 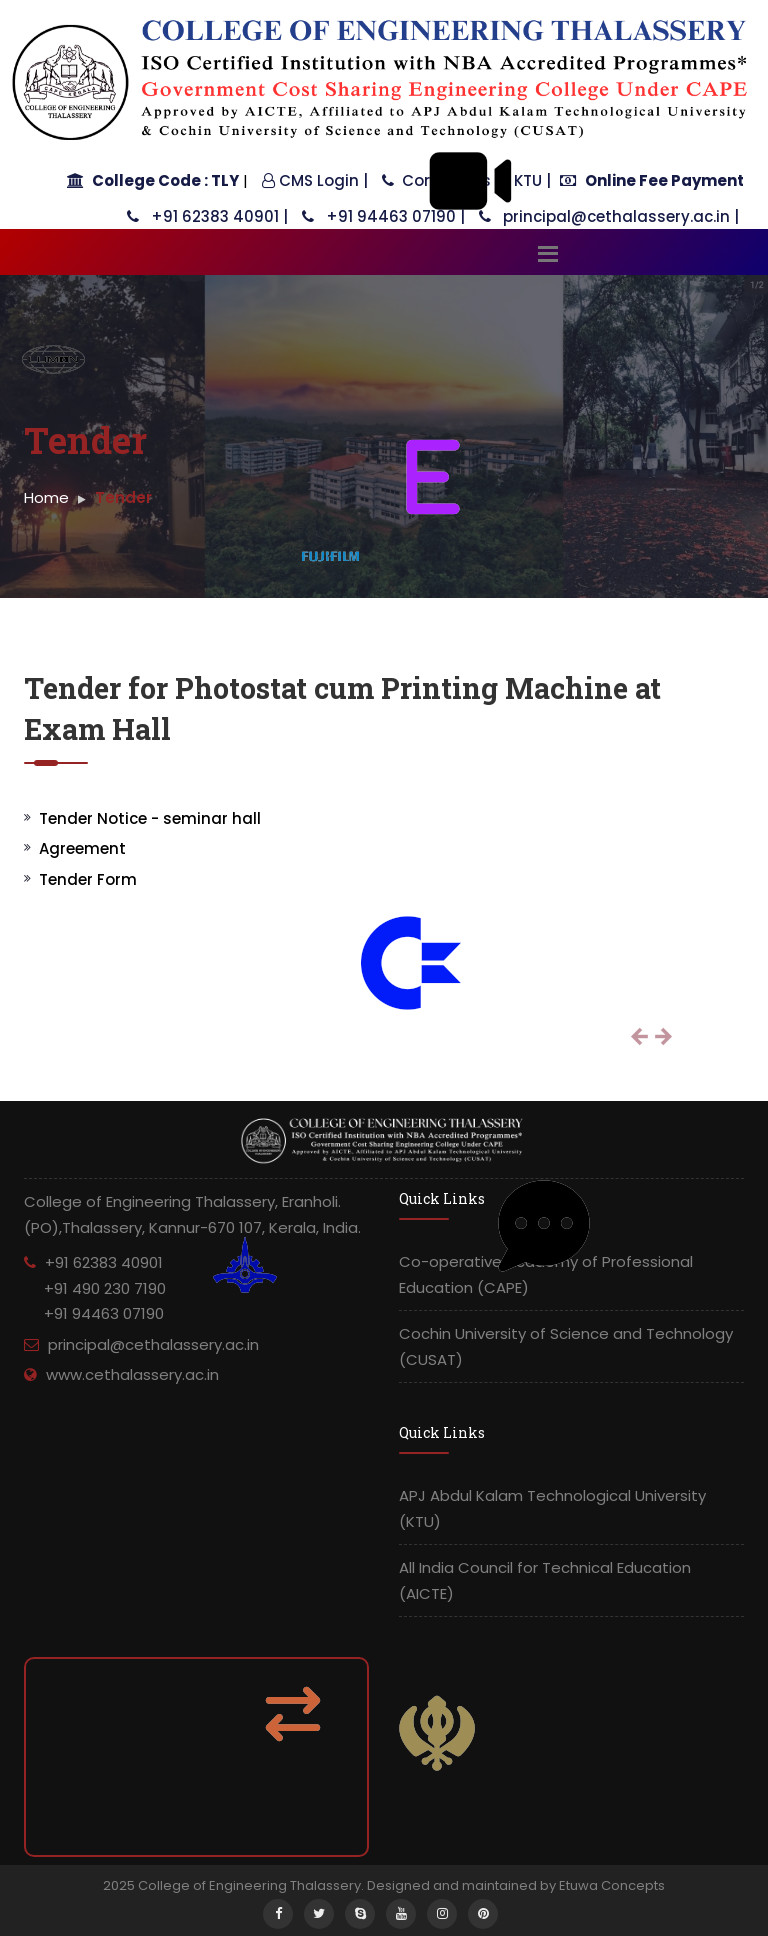 I want to click on open chat or messaging, so click(x=544, y=1226).